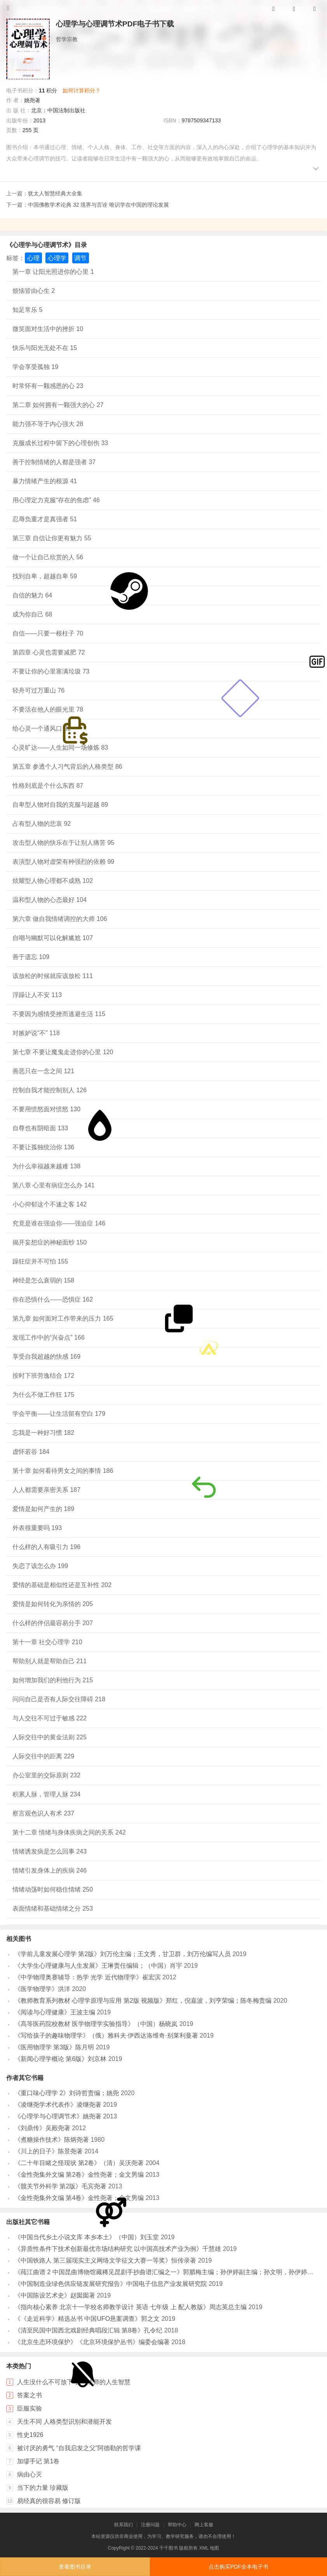  Describe the element at coordinates (204, 1488) in the screenshot. I see `undo the last action` at that location.